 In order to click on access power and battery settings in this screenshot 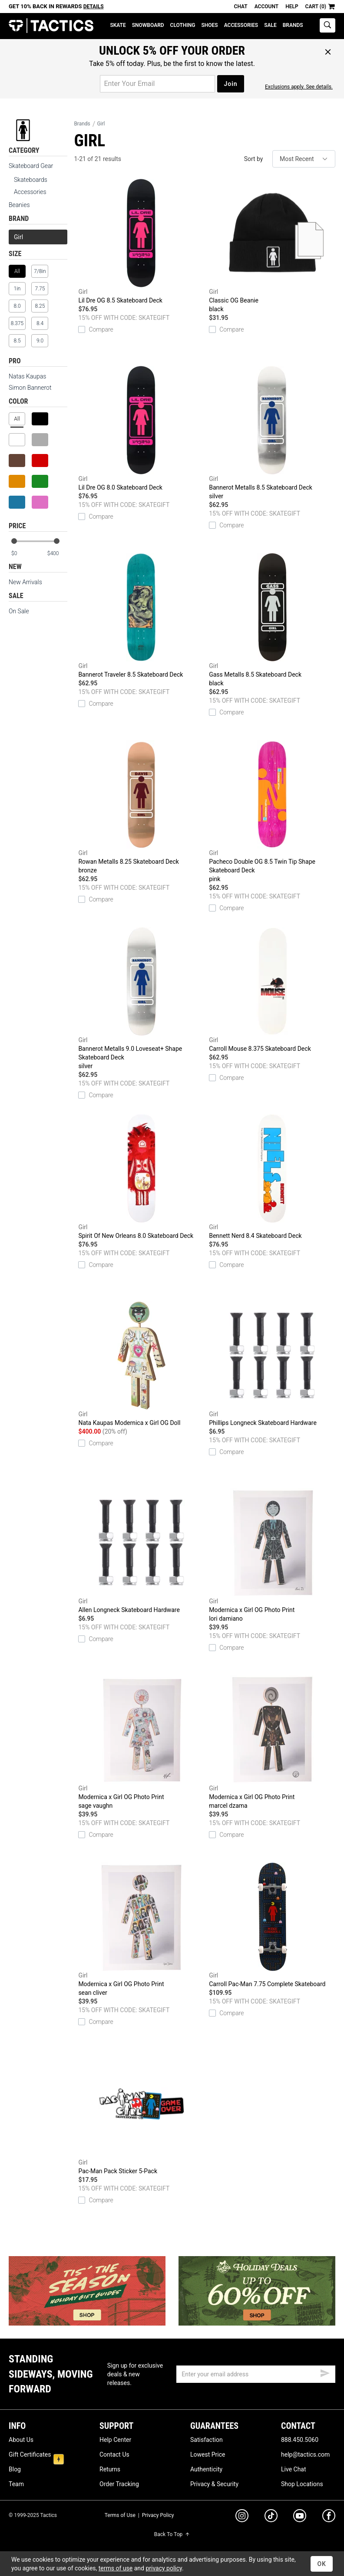, I will do `click(59, 2459)`.